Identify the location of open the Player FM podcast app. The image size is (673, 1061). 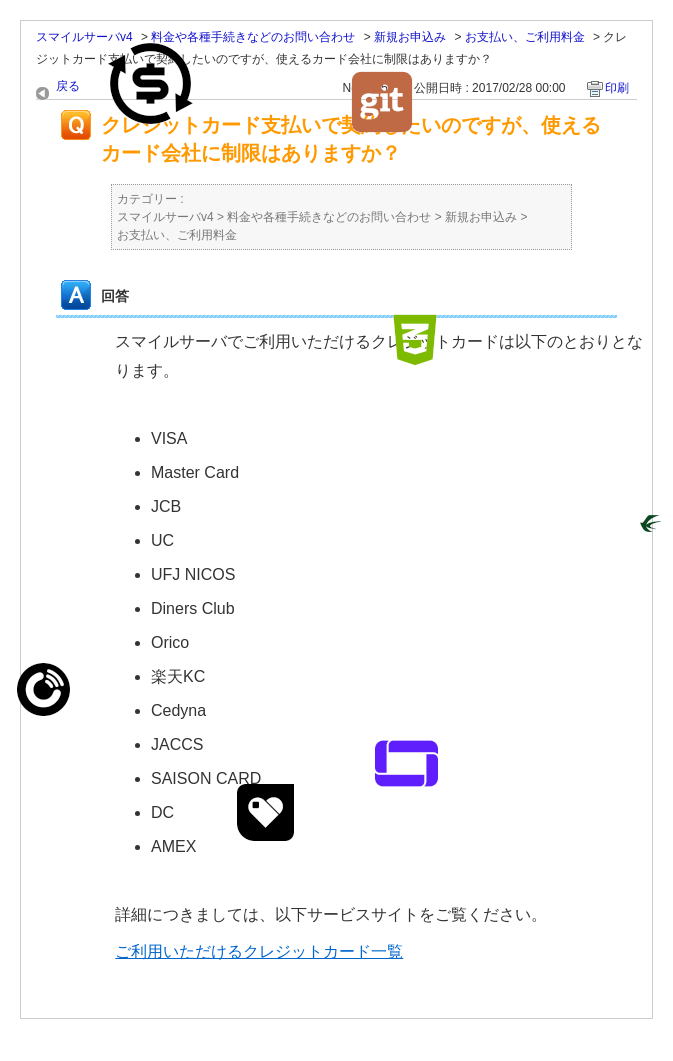
(43, 689).